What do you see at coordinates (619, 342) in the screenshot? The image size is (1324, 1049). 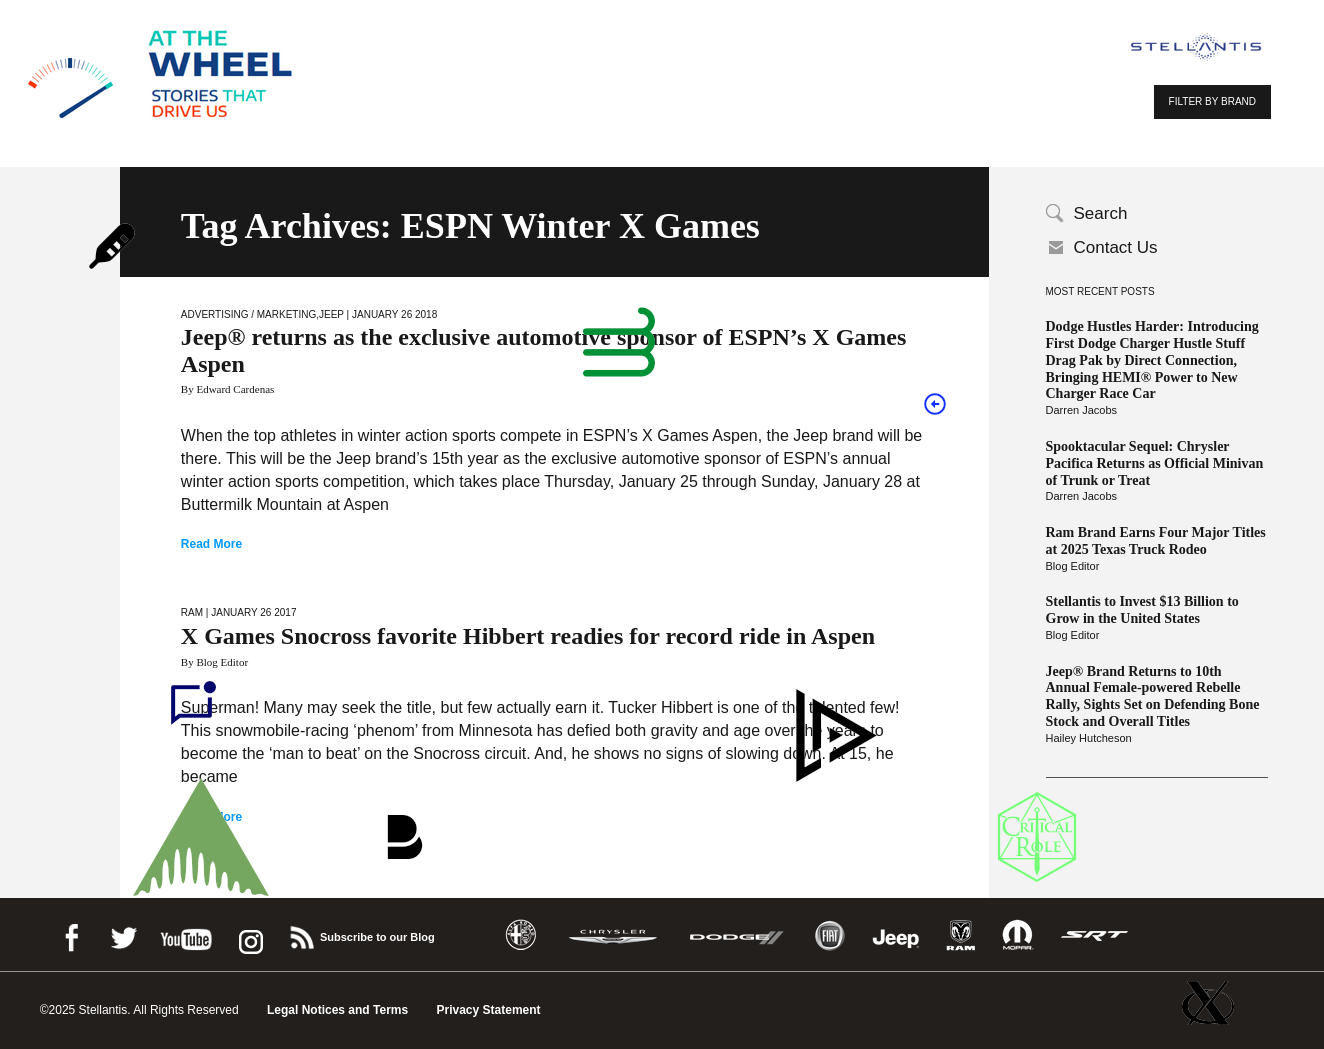 I see `link to Cirrus CI continuous integration service` at bounding box center [619, 342].